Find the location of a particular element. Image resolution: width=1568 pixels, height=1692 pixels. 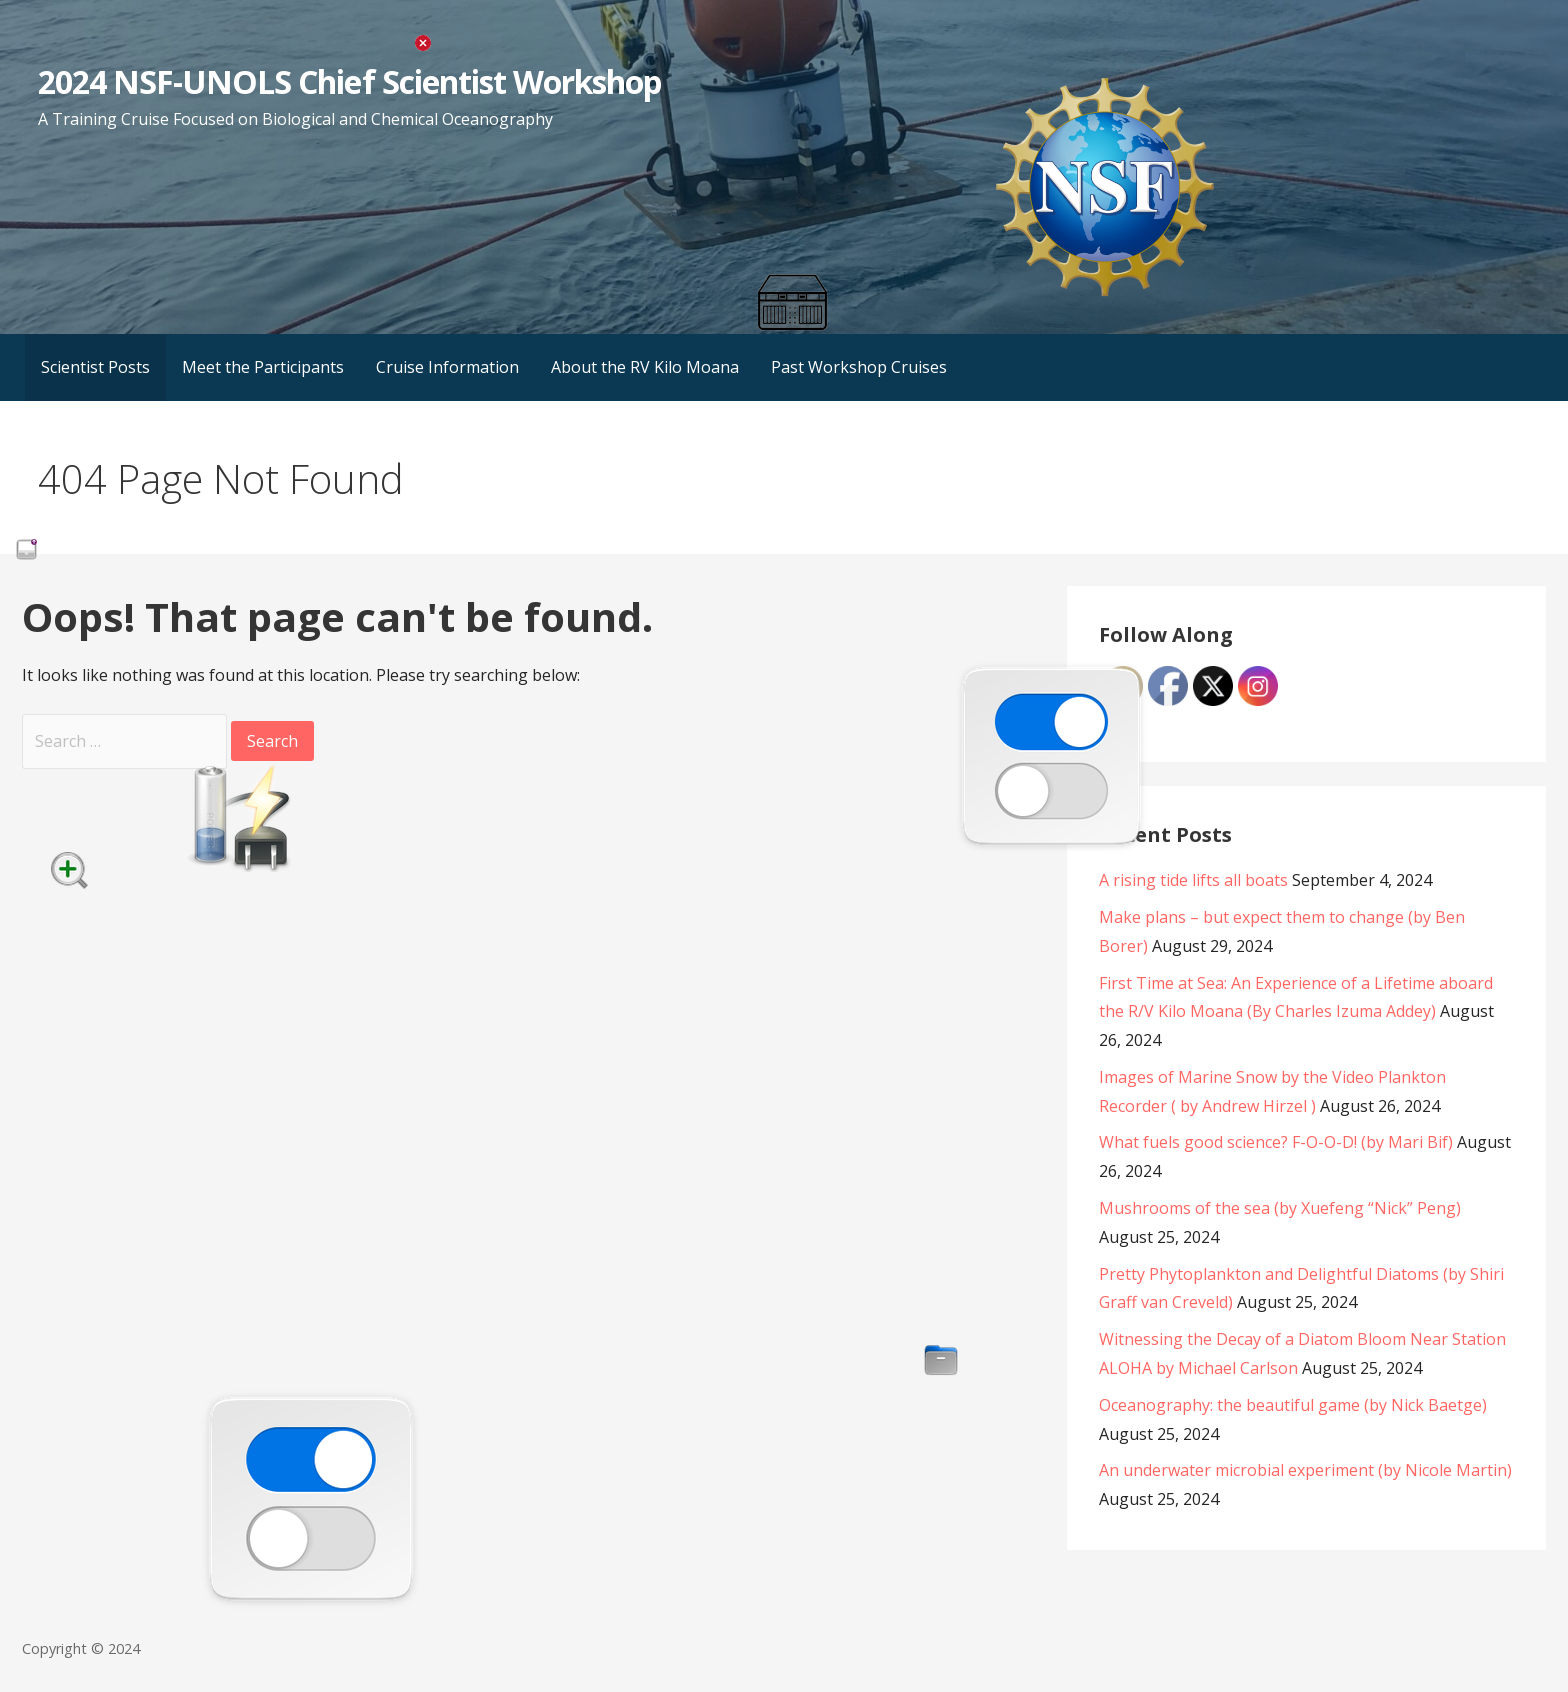

open gnome tweaks application is located at coordinates (1051, 756).